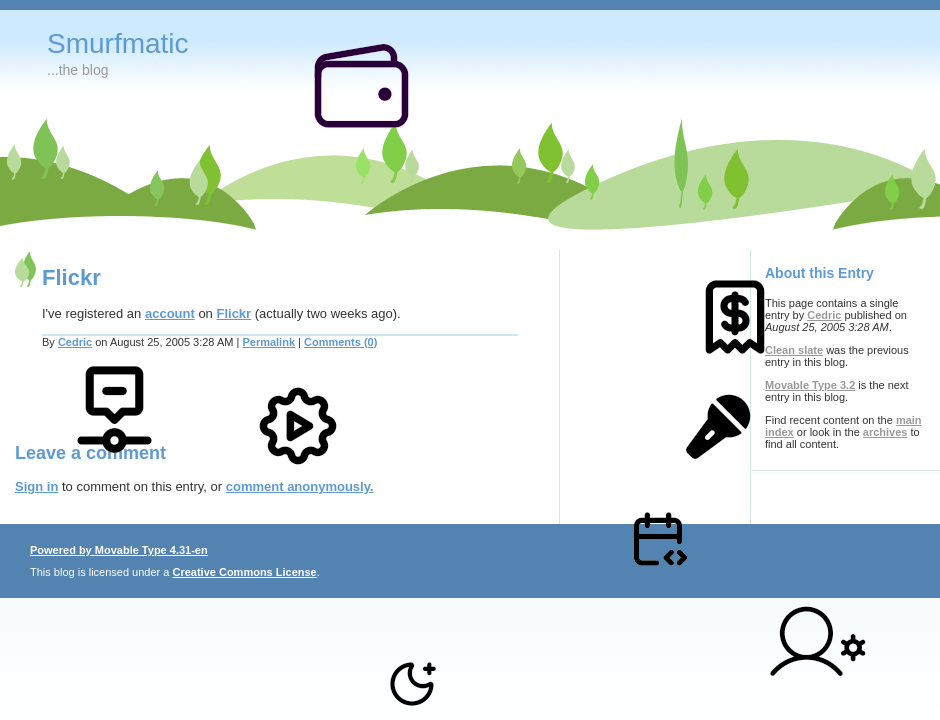 The image size is (940, 720). Describe the element at coordinates (298, 426) in the screenshot. I see `configure automation settings` at that location.